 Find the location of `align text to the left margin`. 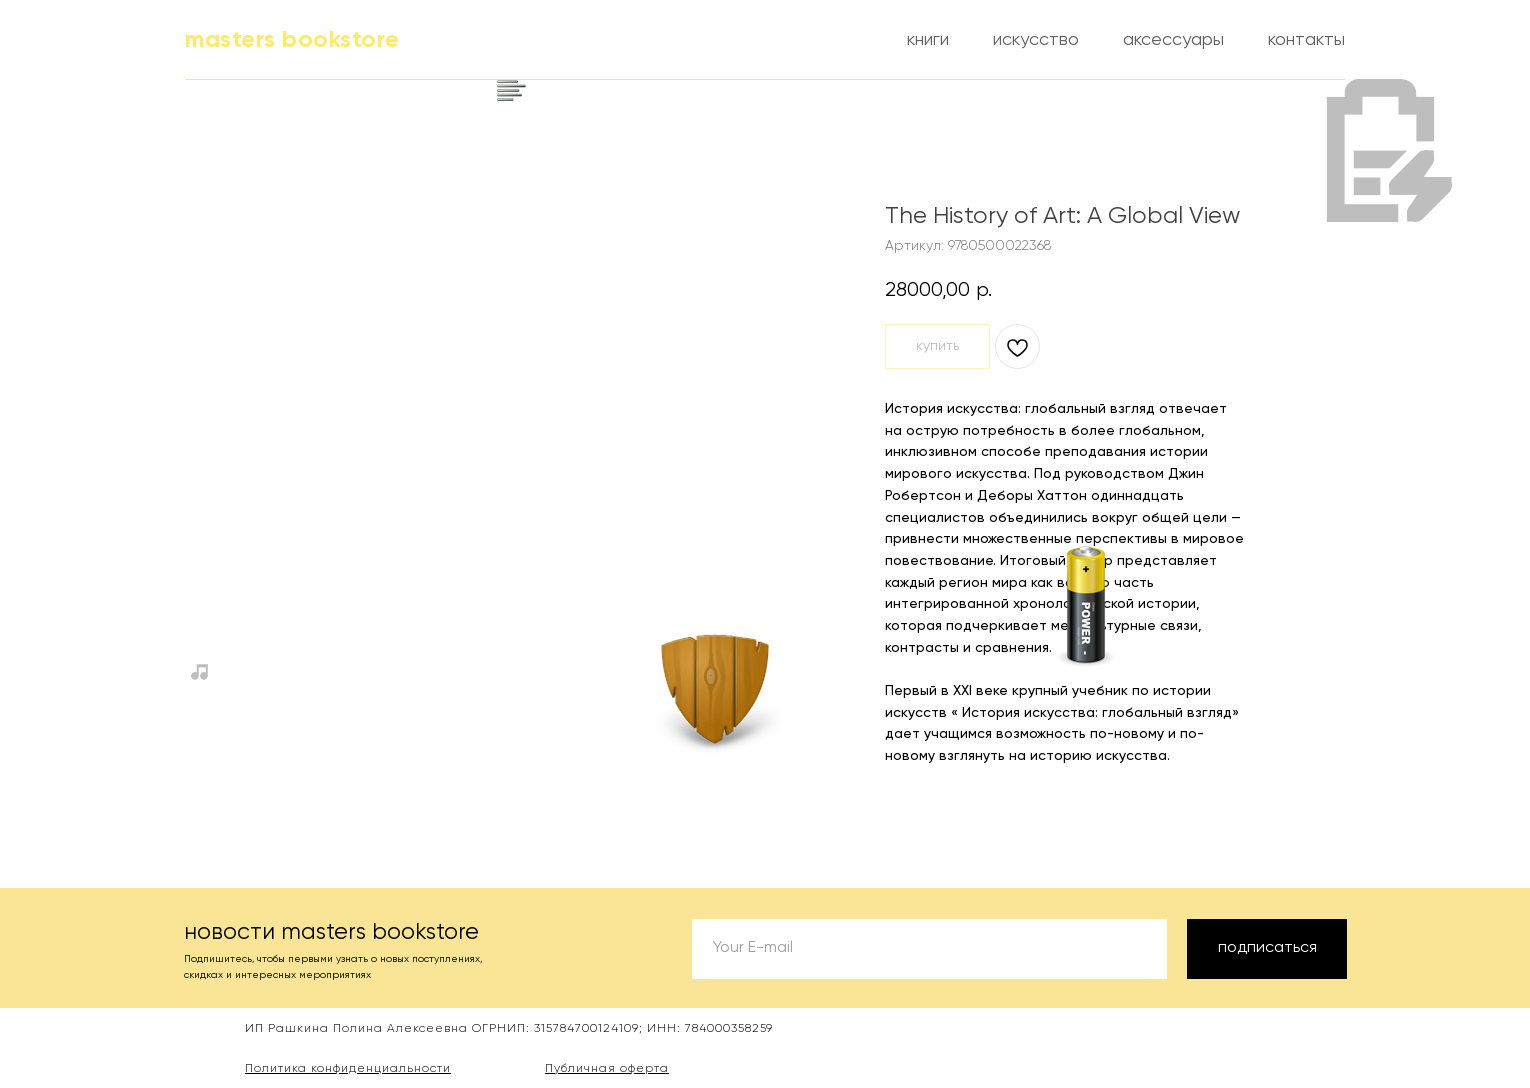

align text to the left margin is located at coordinates (511, 90).